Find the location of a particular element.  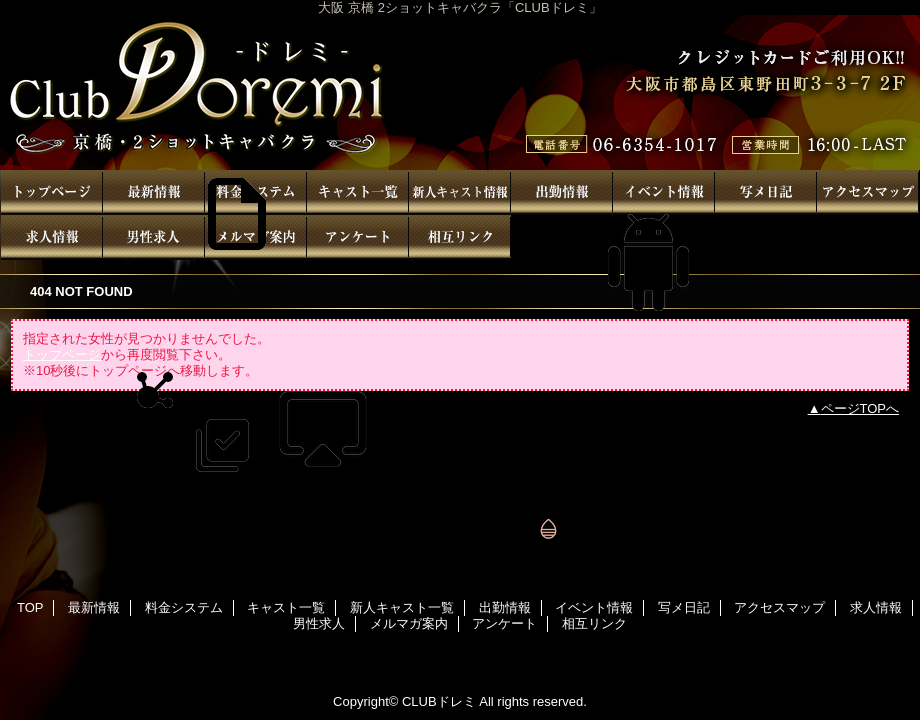

android device or operating system indicator is located at coordinates (648, 262).